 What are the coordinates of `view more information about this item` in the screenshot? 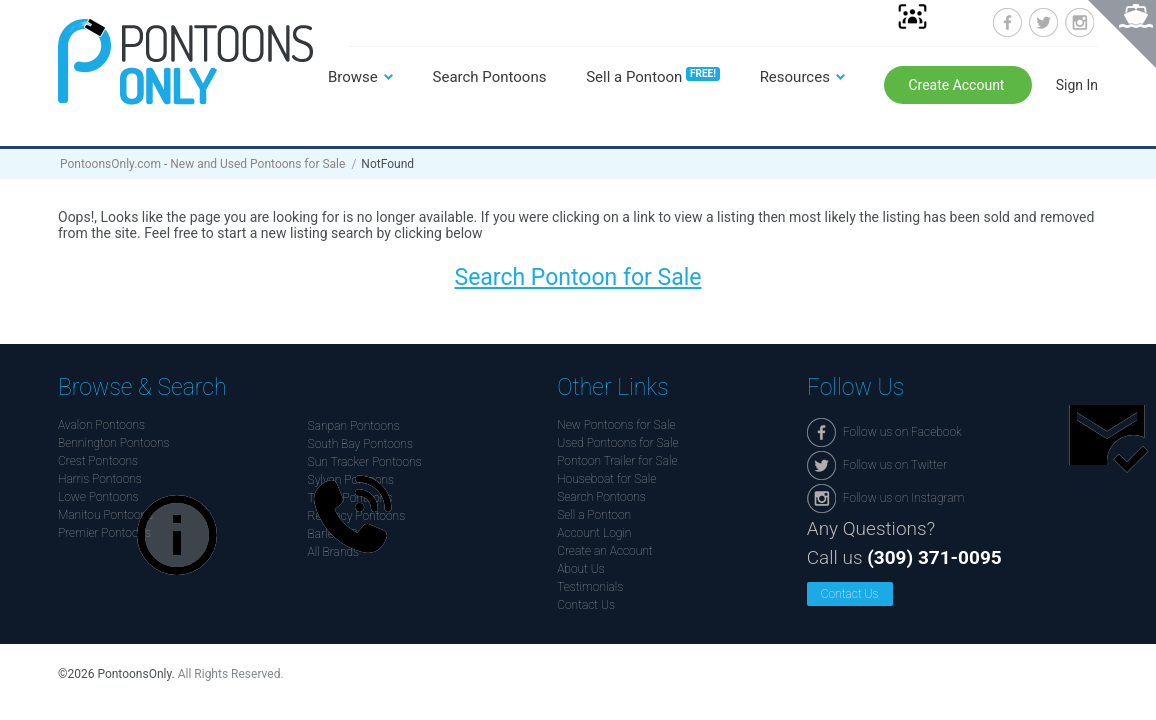 It's located at (177, 535).